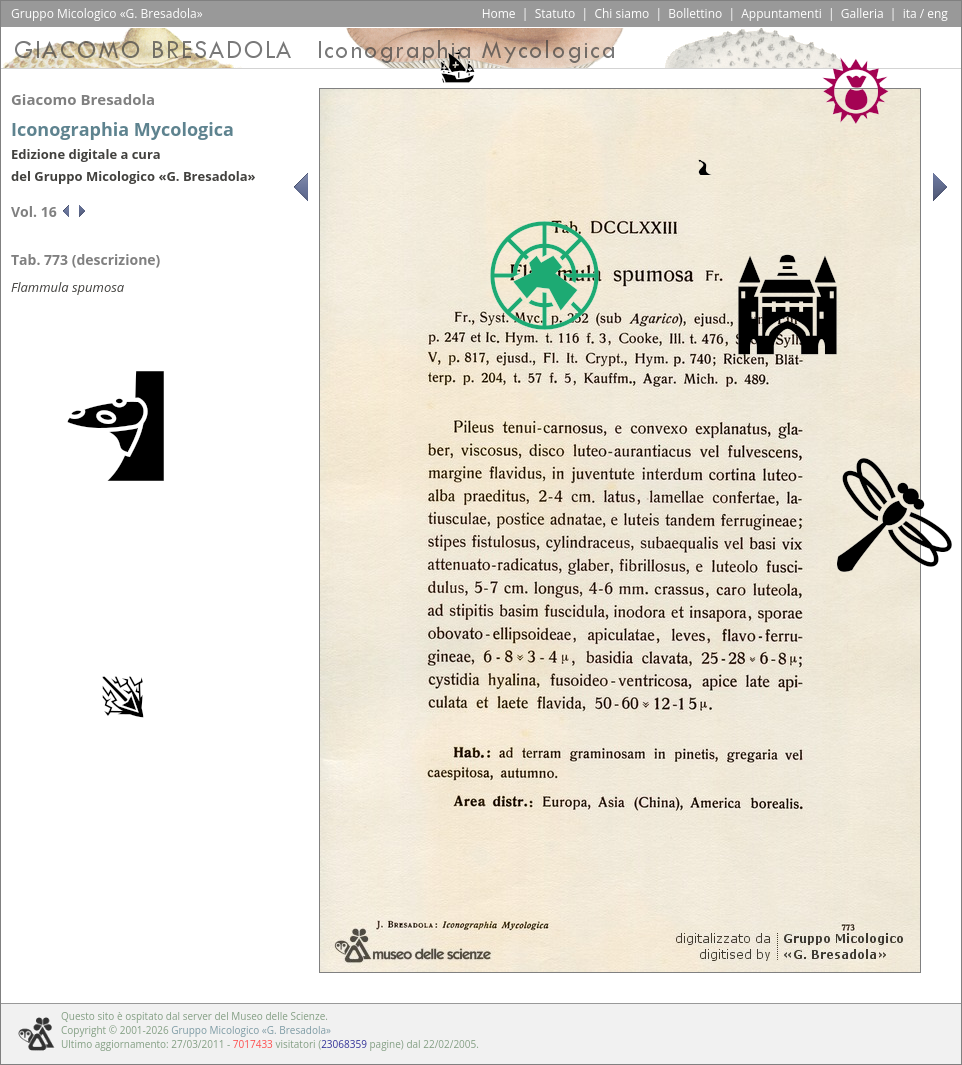  I want to click on view radar or detection range settings, so click(544, 275).